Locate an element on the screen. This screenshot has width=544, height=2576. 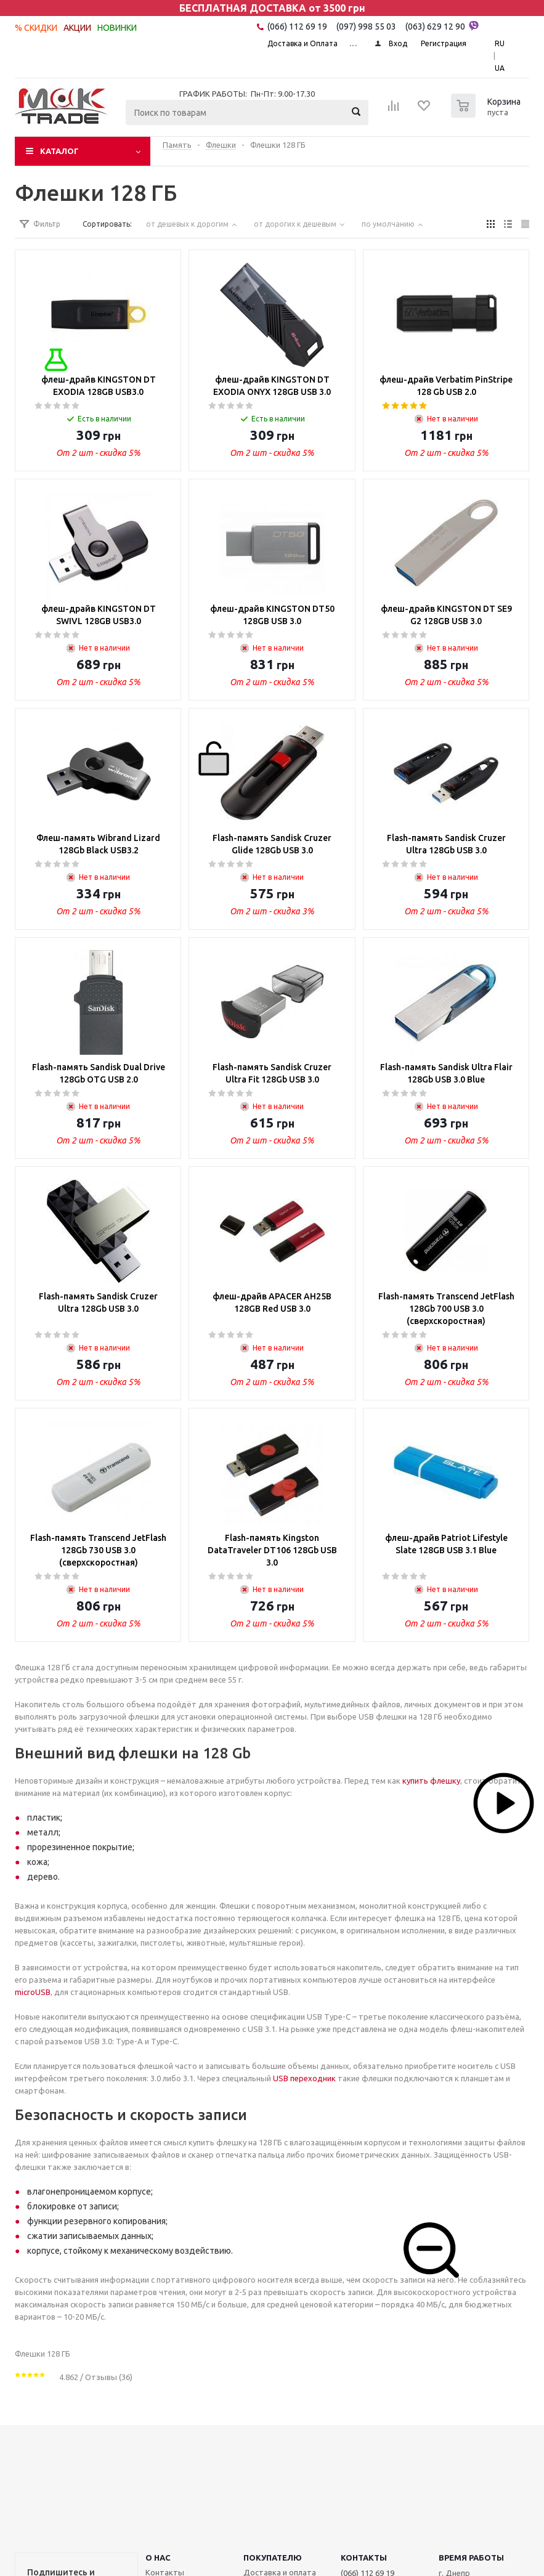
zoom out to decrease magnification is located at coordinates (431, 2250).